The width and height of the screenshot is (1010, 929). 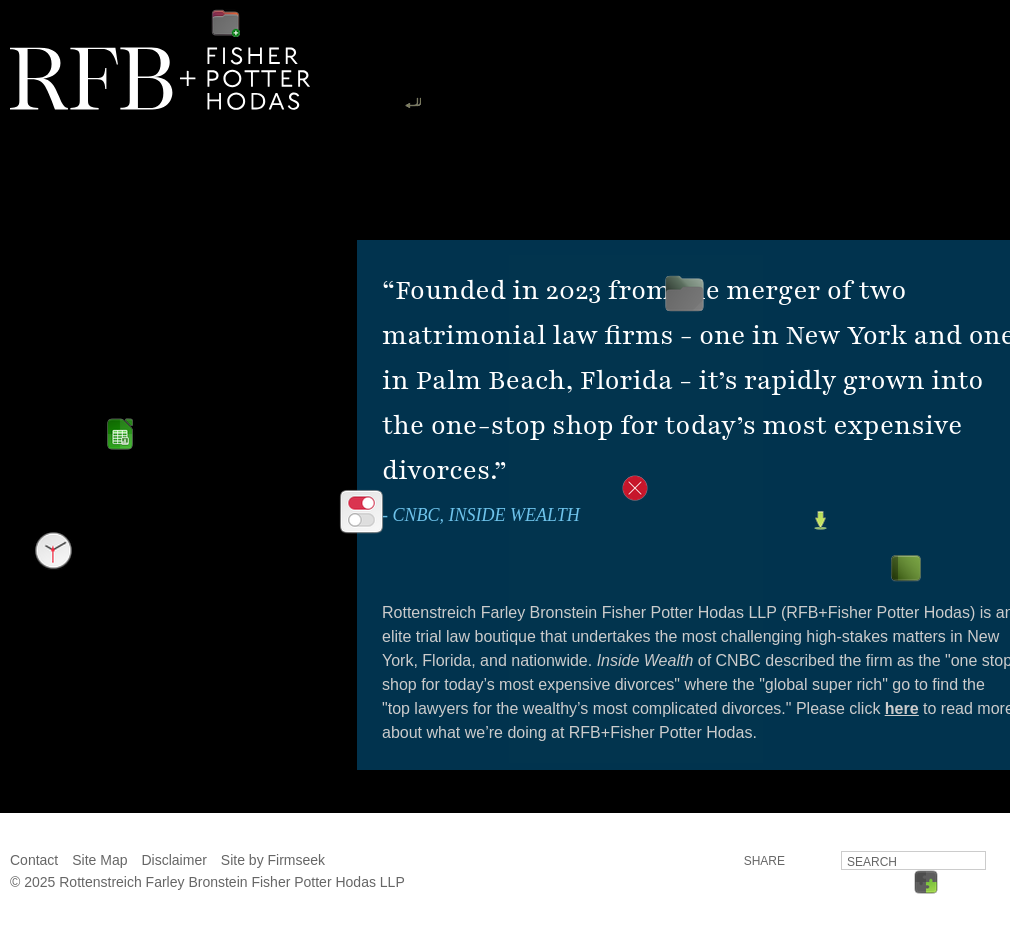 What do you see at coordinates (225, 22) in the screenshot?
I see `create a new folder` at bounding box center [225, 22].